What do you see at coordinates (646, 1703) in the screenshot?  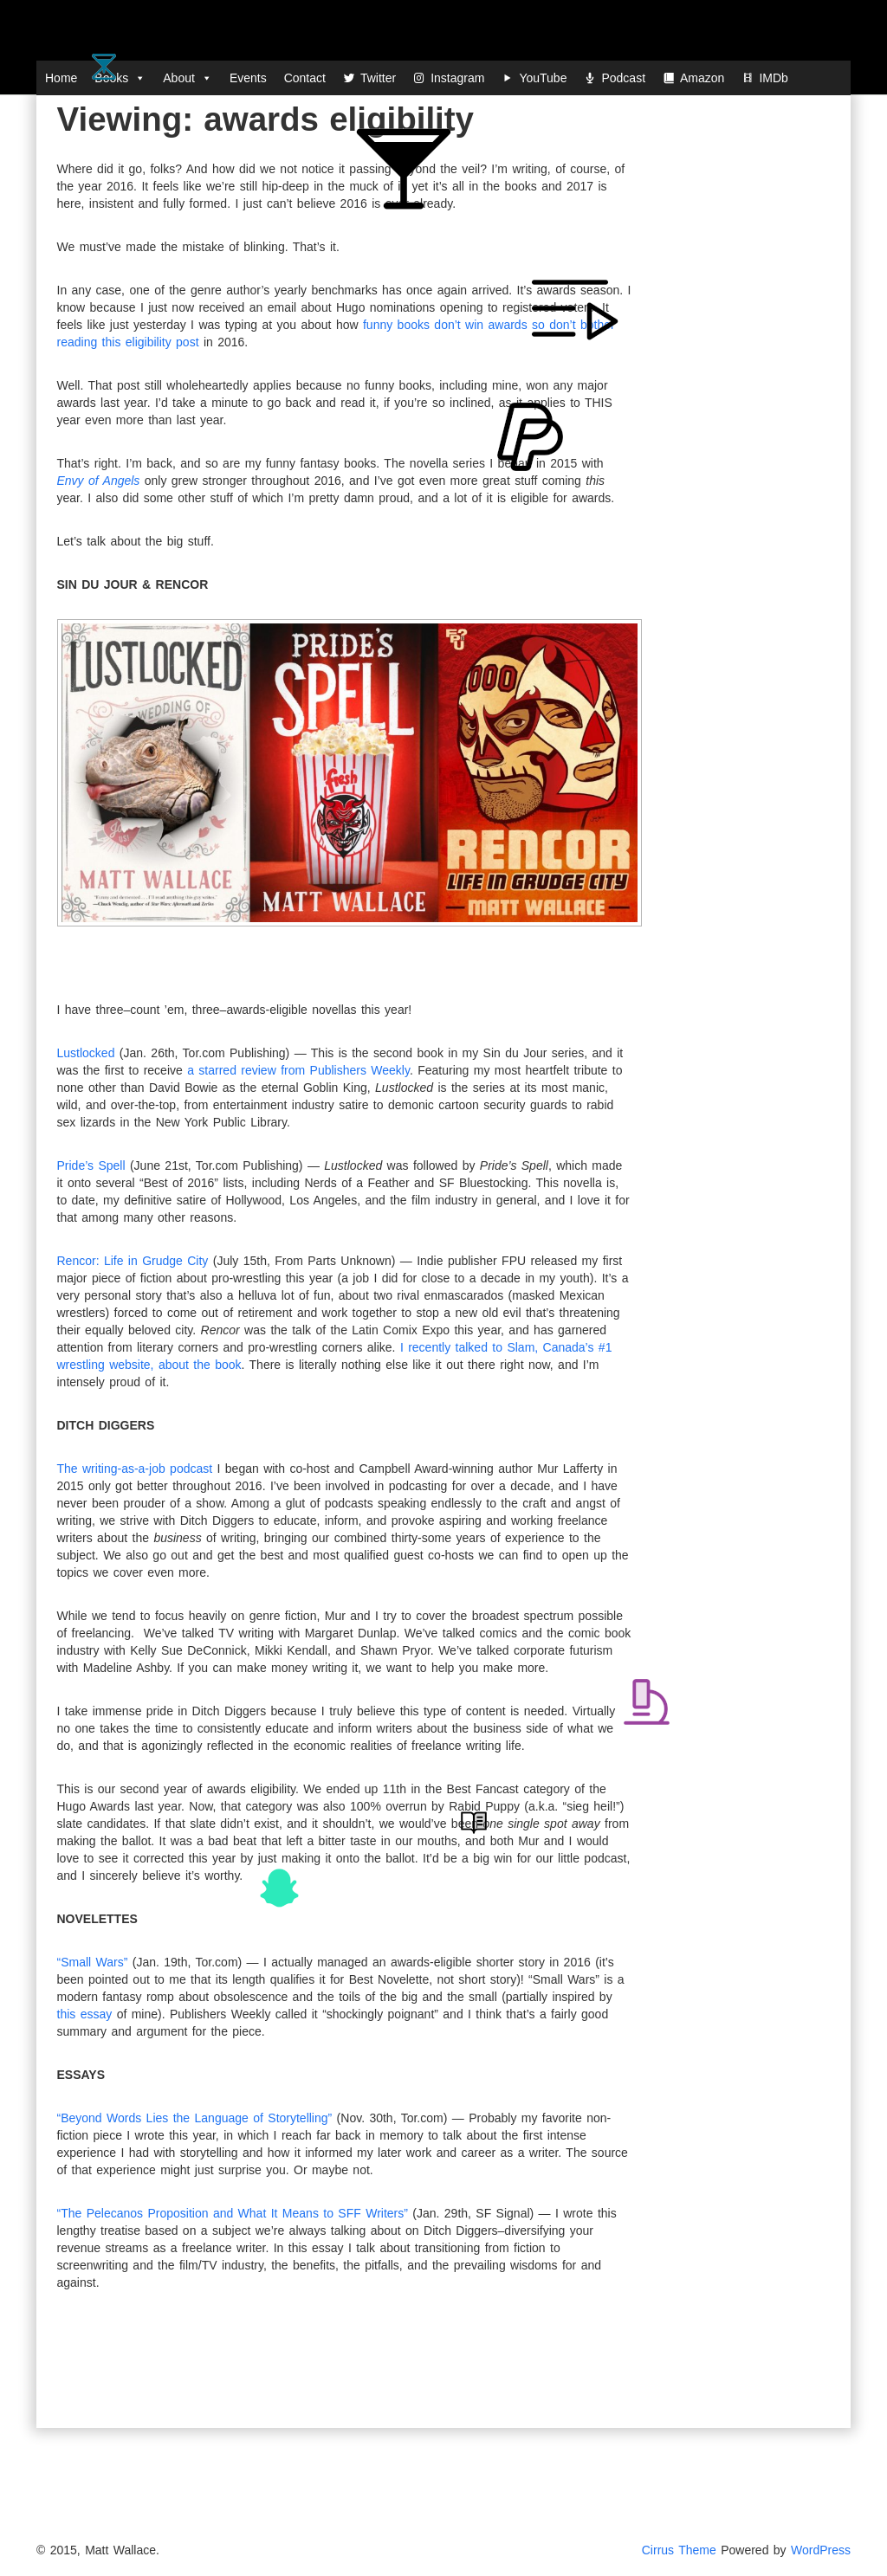 I see `access research or scientific tools` at bounding box center [646, 1703].